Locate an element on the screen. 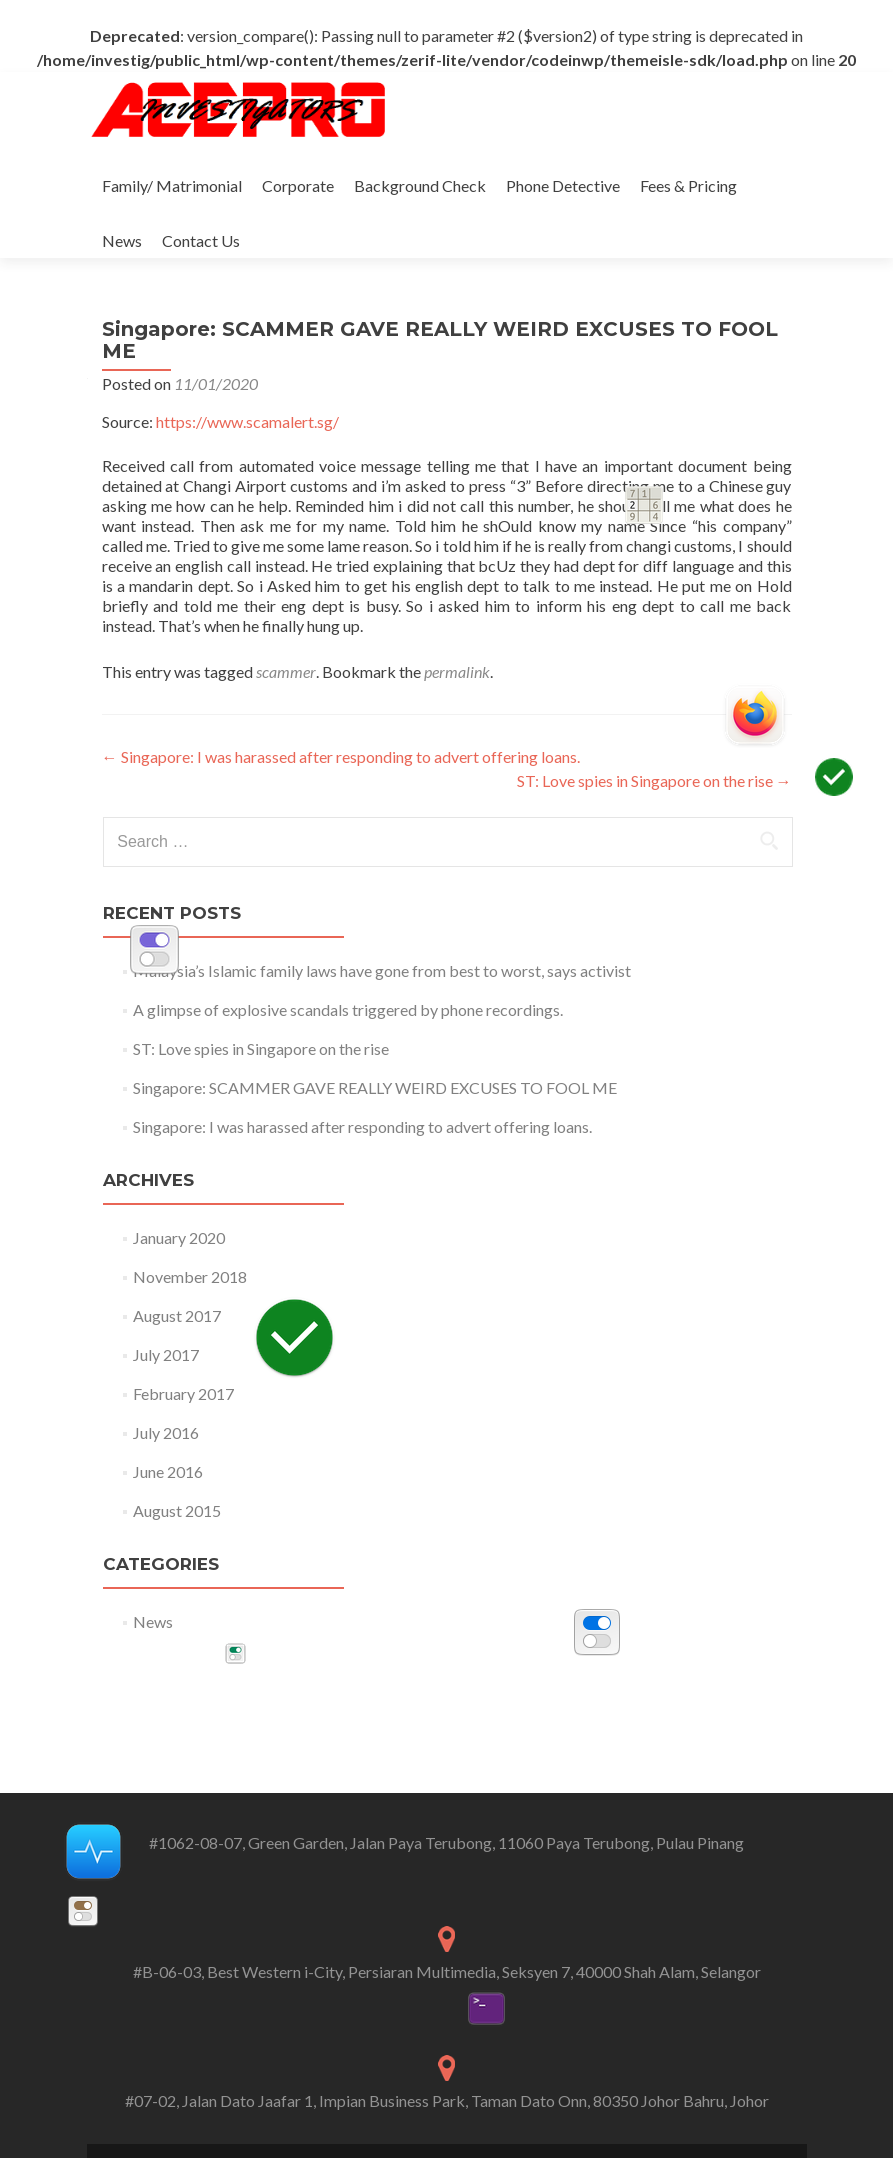 This screenshot has width=893, height=2158. dropbox sync completed successfully is located at coordinates (294, 1337).